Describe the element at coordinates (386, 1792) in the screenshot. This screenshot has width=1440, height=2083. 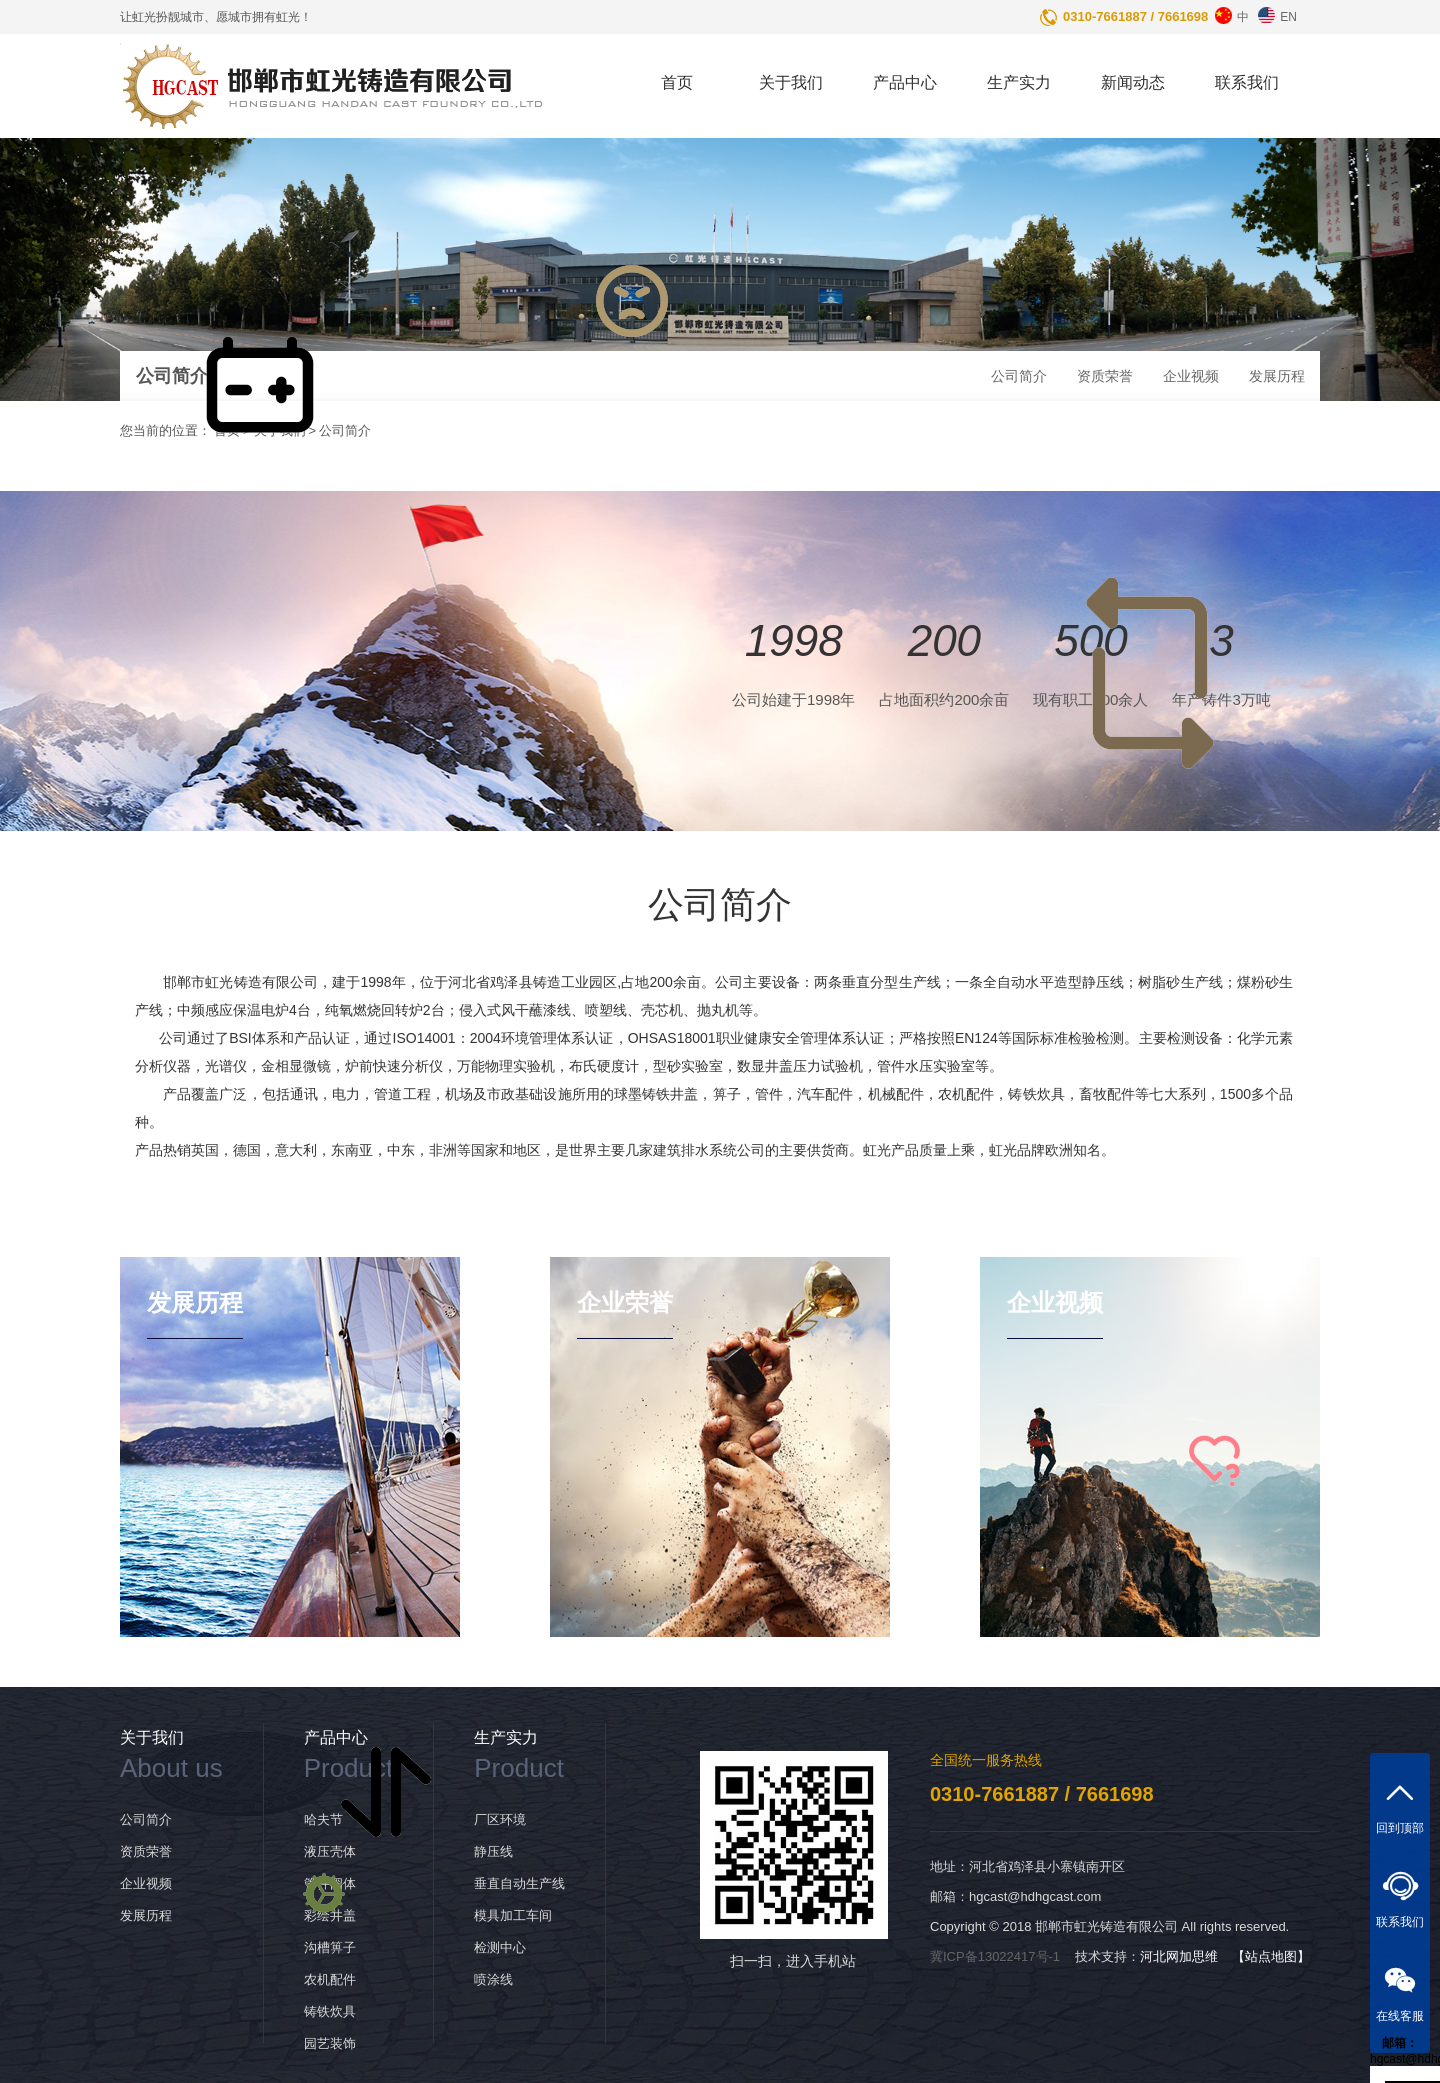
I see `transfer data between devices` at that location.